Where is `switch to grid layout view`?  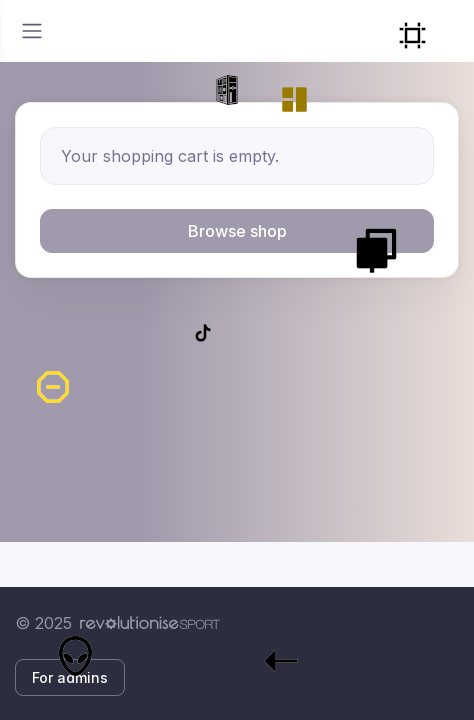
switch to grid layout view is located at coordinates (294, 99).